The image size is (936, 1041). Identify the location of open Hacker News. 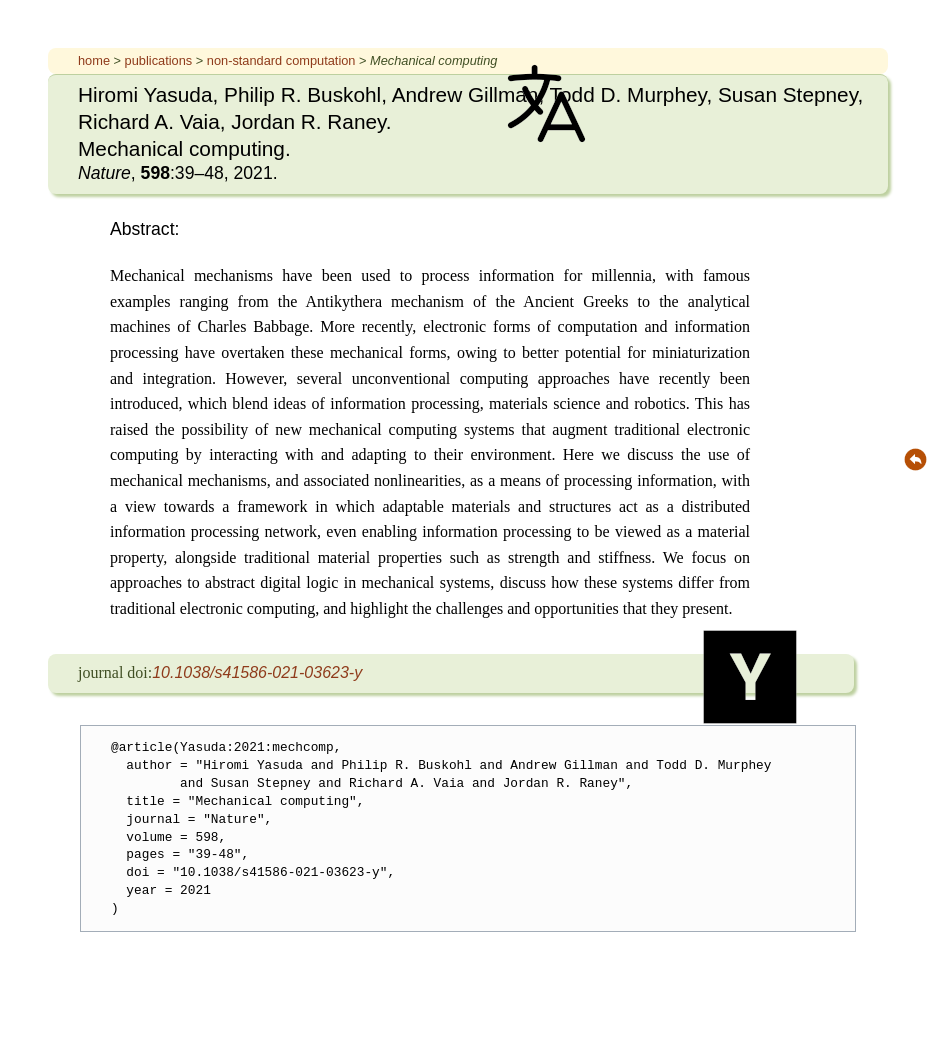
(750, 677).